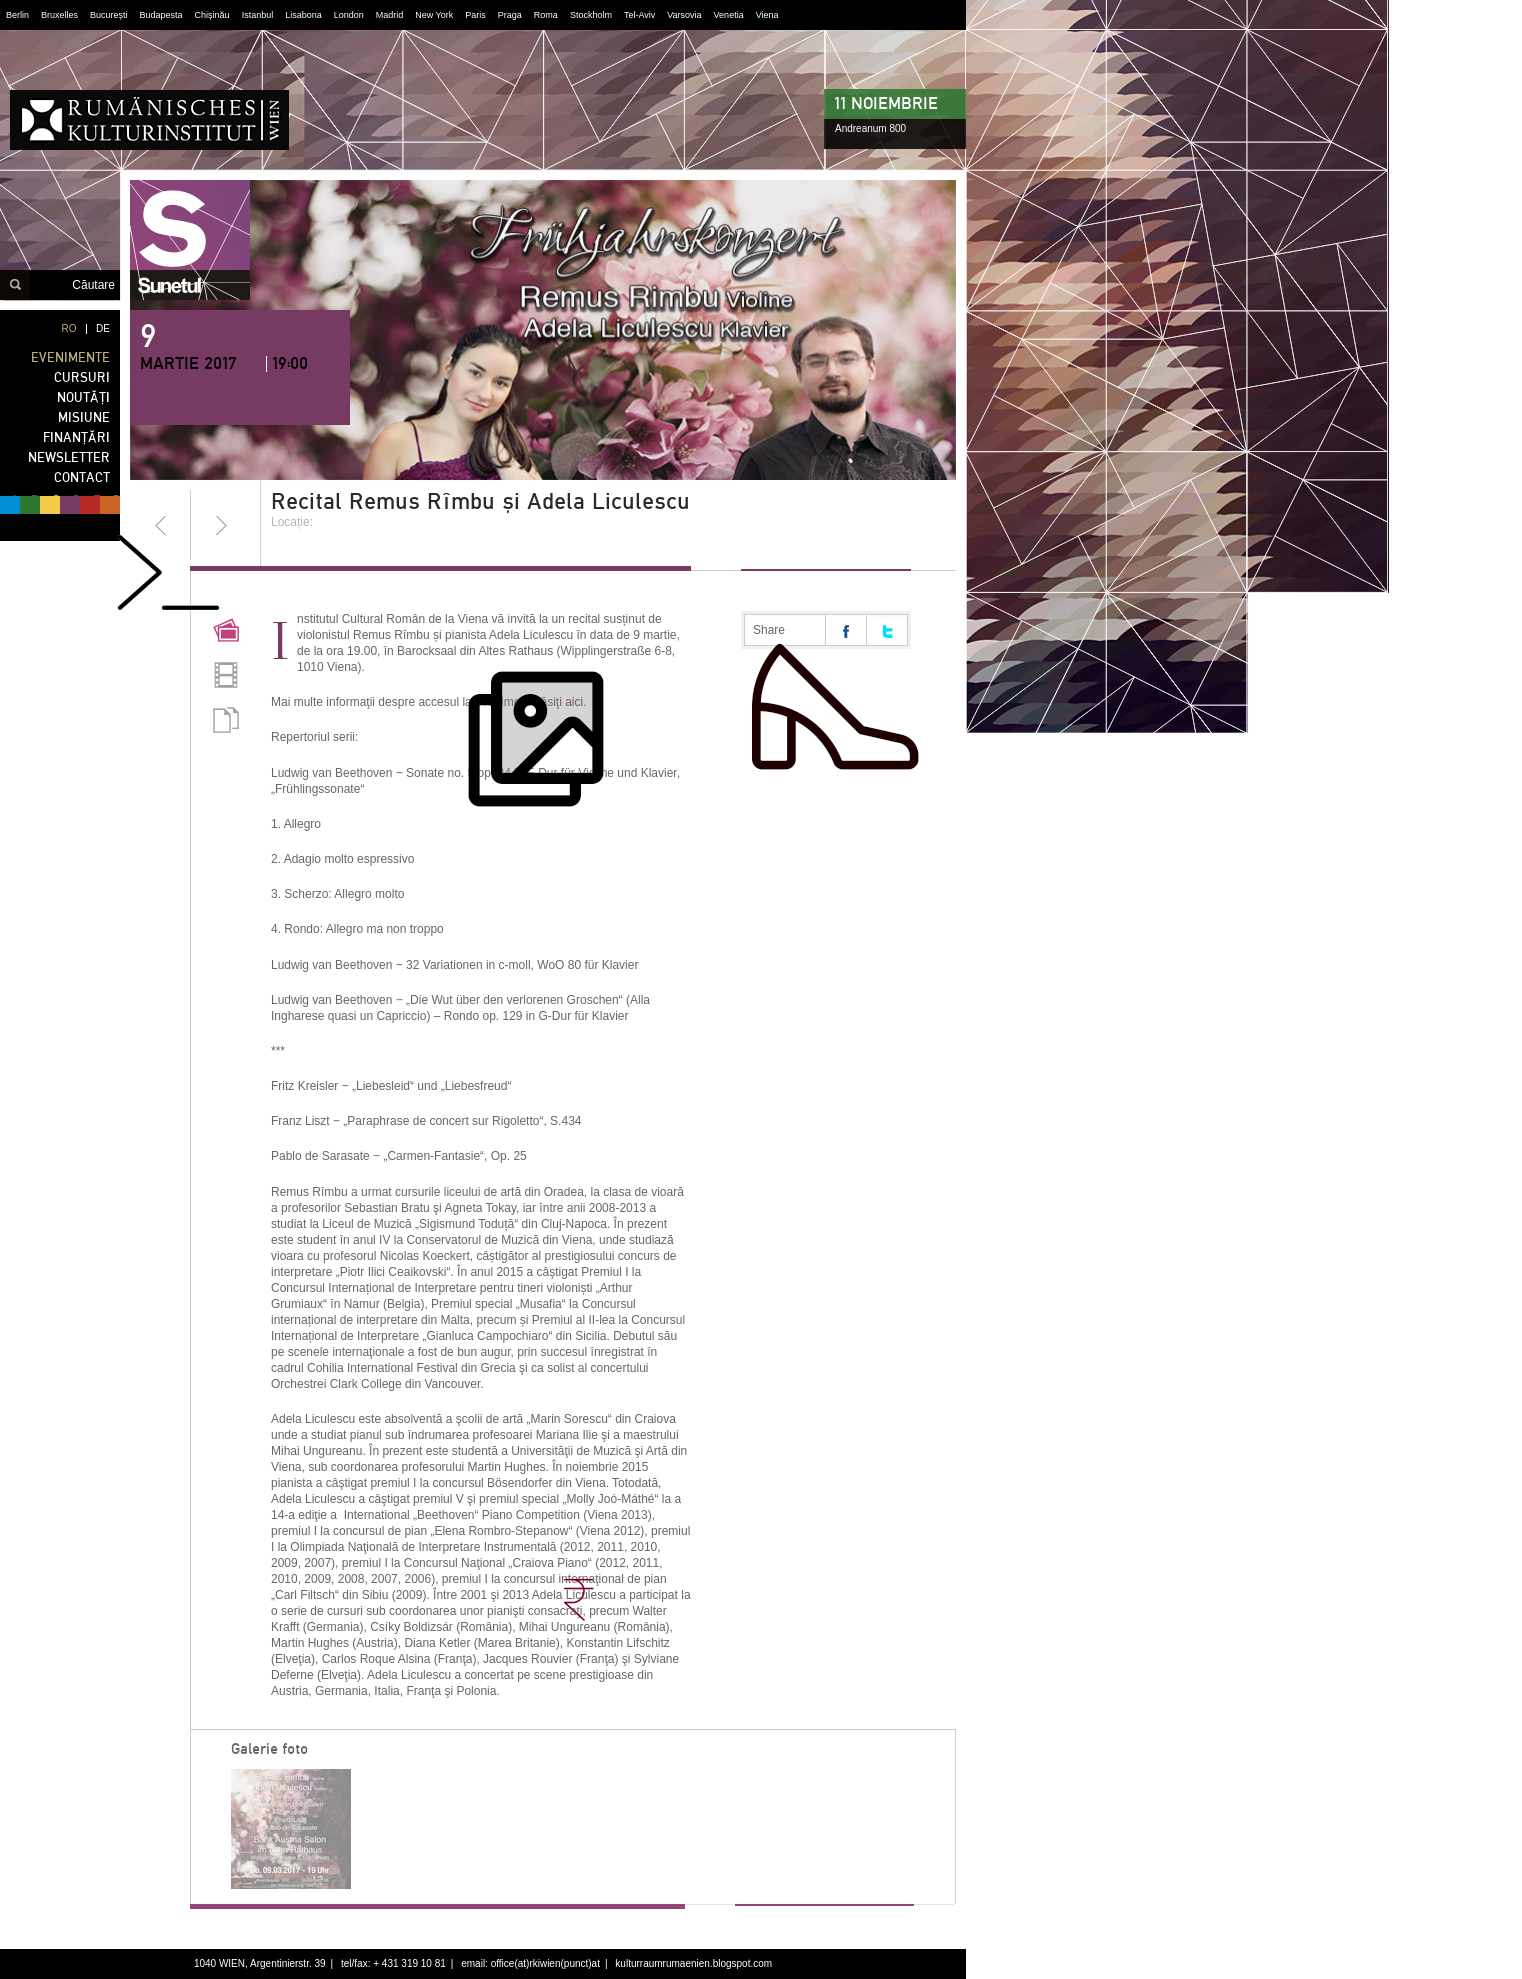 Image resolution: width=1522 pixels, height=1979 pixels. Describe the element at coordinates (826, 712) in the screenshot. I see `browse women's footwear category` at that location.